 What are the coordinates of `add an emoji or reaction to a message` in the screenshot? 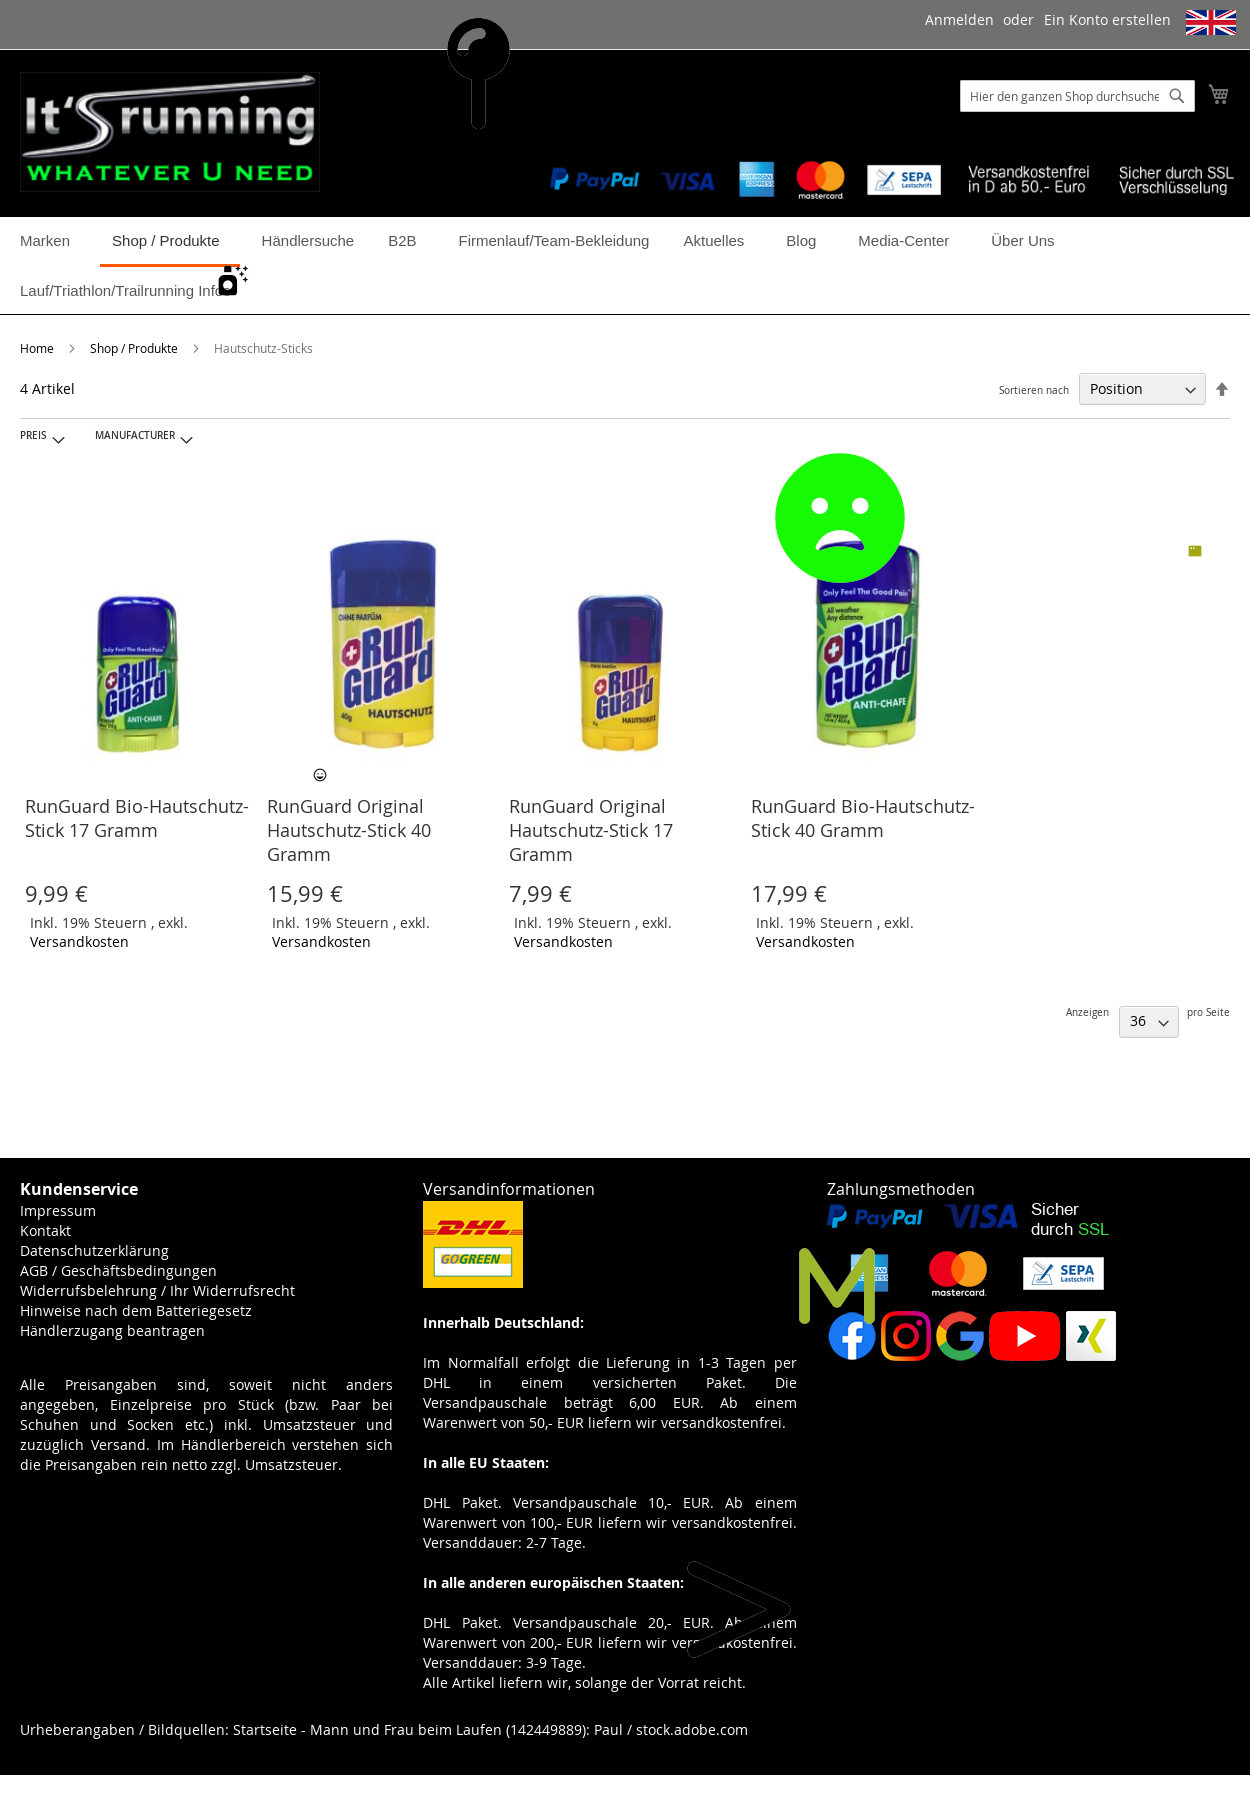 It's located at (320, 775).